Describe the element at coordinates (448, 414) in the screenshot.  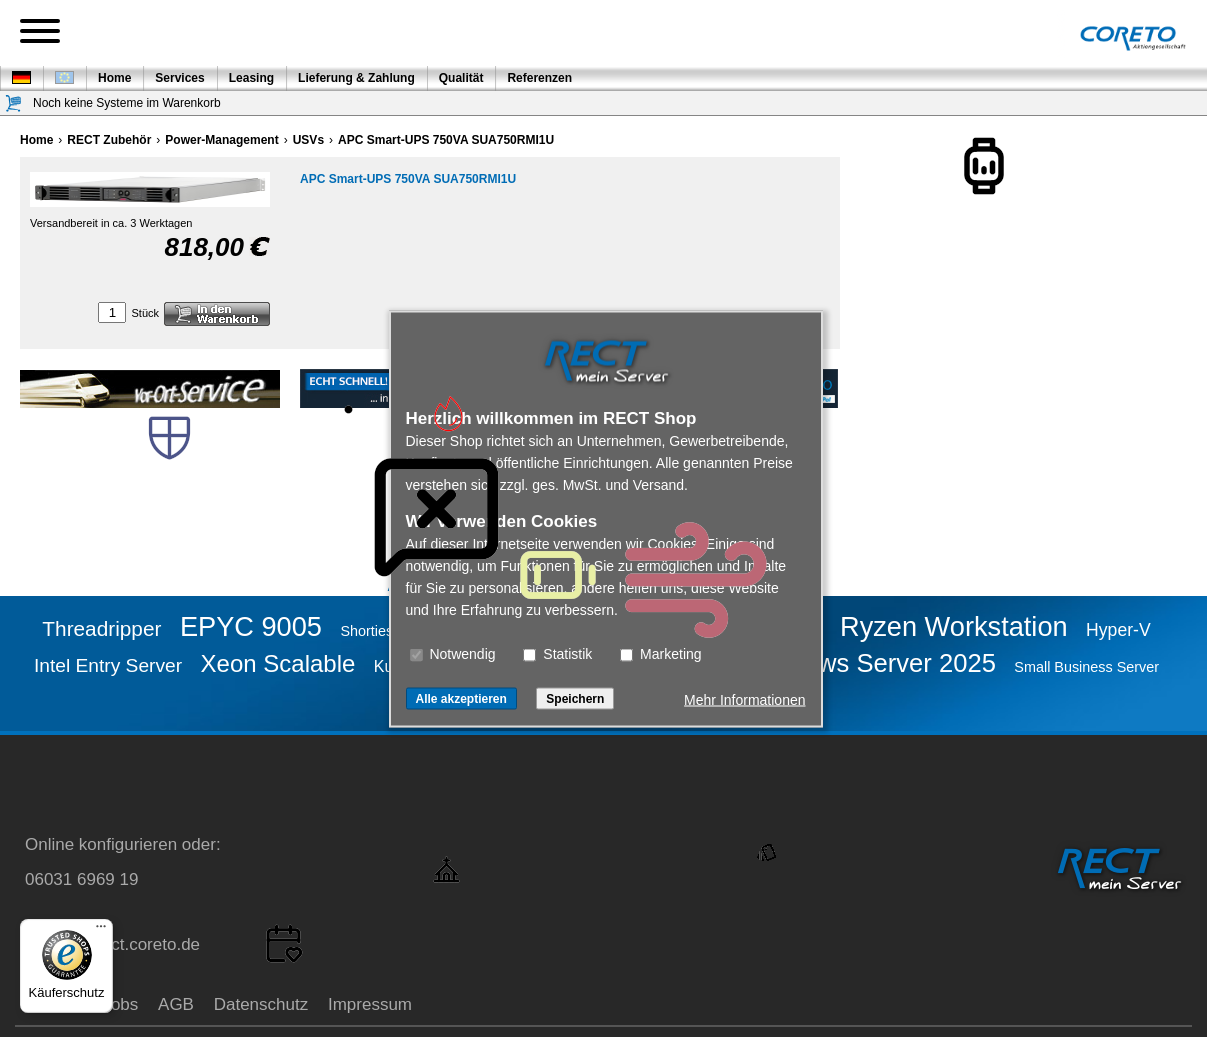
I see `indicates trending or popular content` at that location.